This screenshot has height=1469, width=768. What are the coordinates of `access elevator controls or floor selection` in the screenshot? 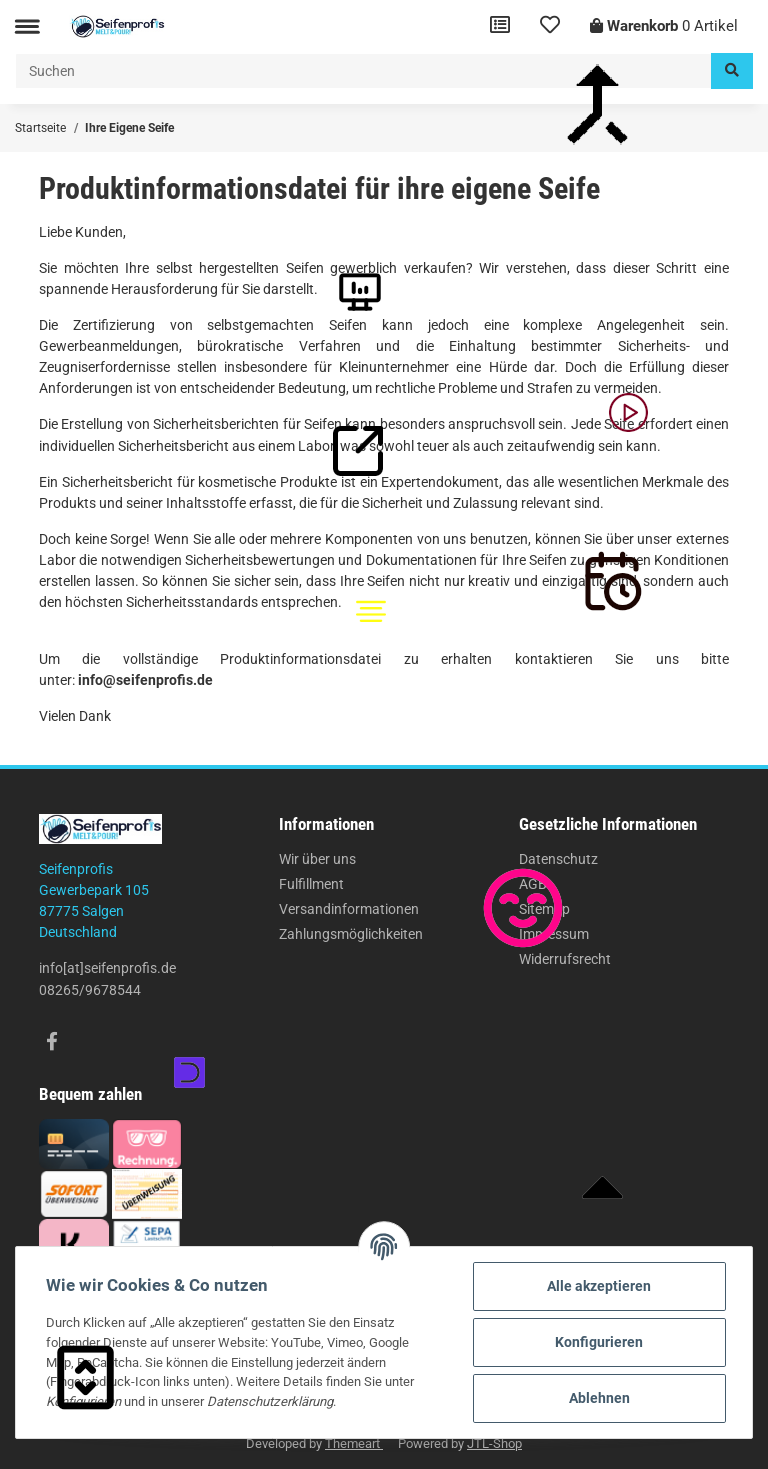 It's located at (85, 1377).